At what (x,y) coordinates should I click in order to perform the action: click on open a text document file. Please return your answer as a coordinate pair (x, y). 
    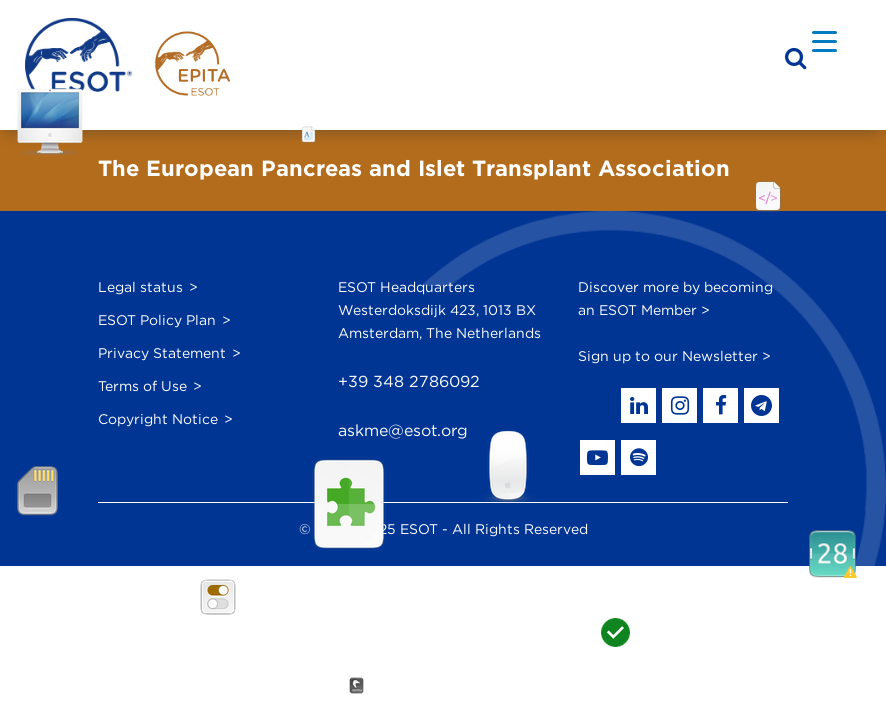
    Looking at the image, I should click on (308, 134).